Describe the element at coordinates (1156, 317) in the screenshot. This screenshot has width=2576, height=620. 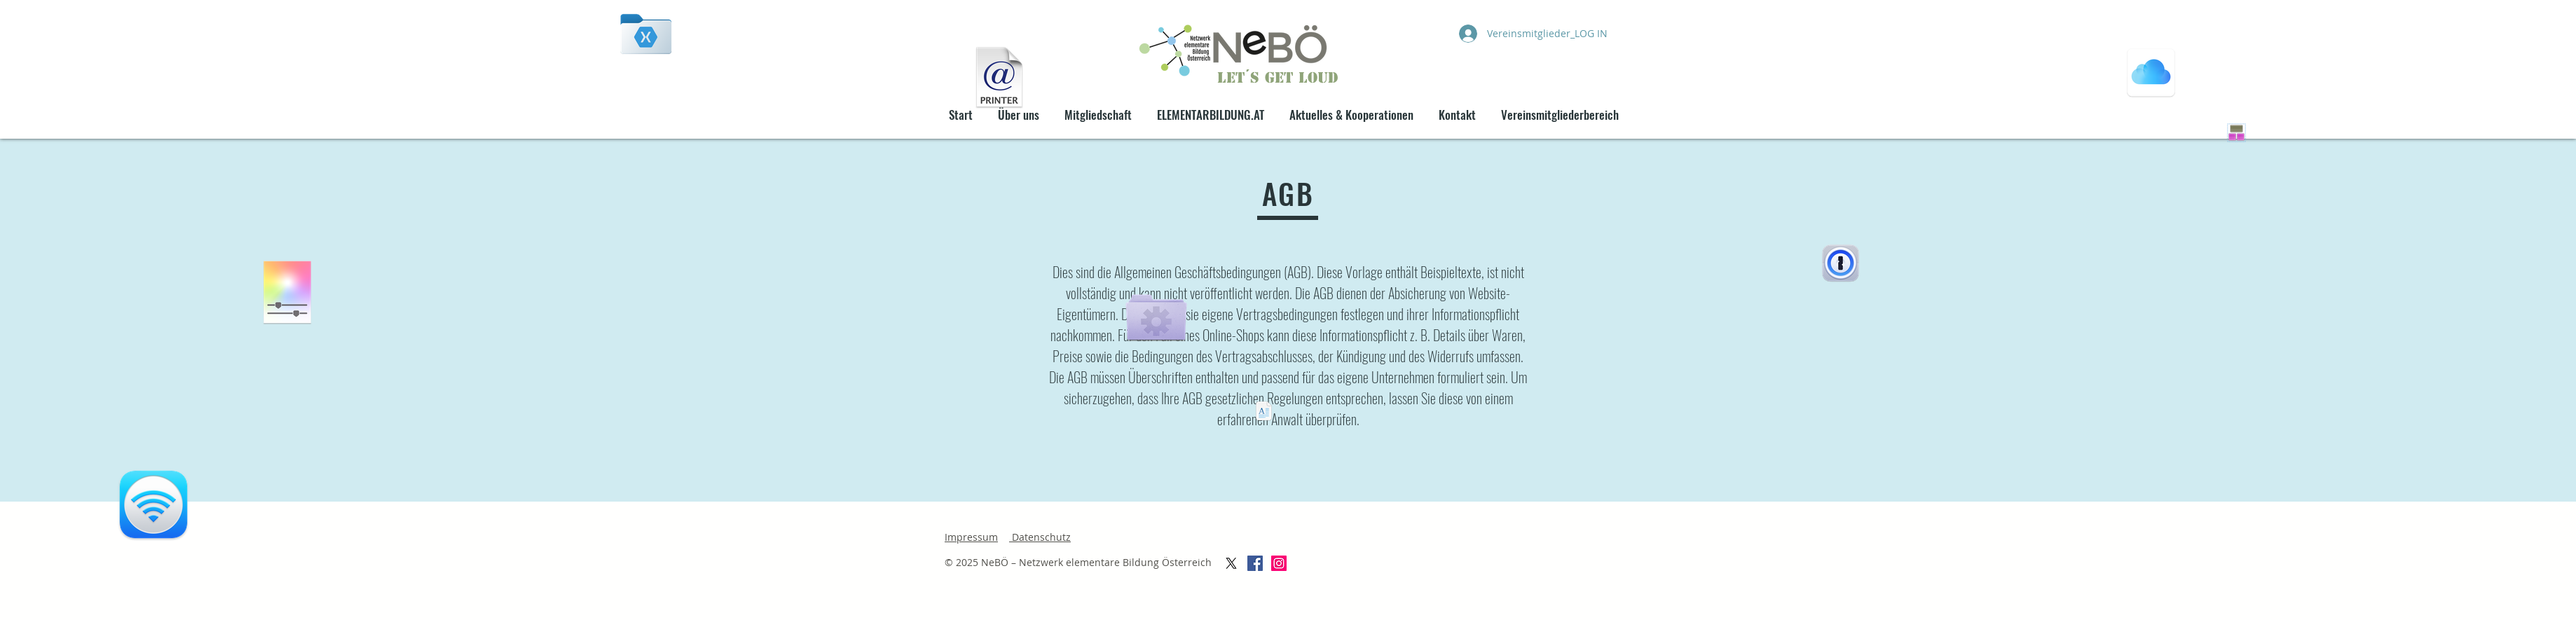
I see `access system settings or preferences folder` at that location.